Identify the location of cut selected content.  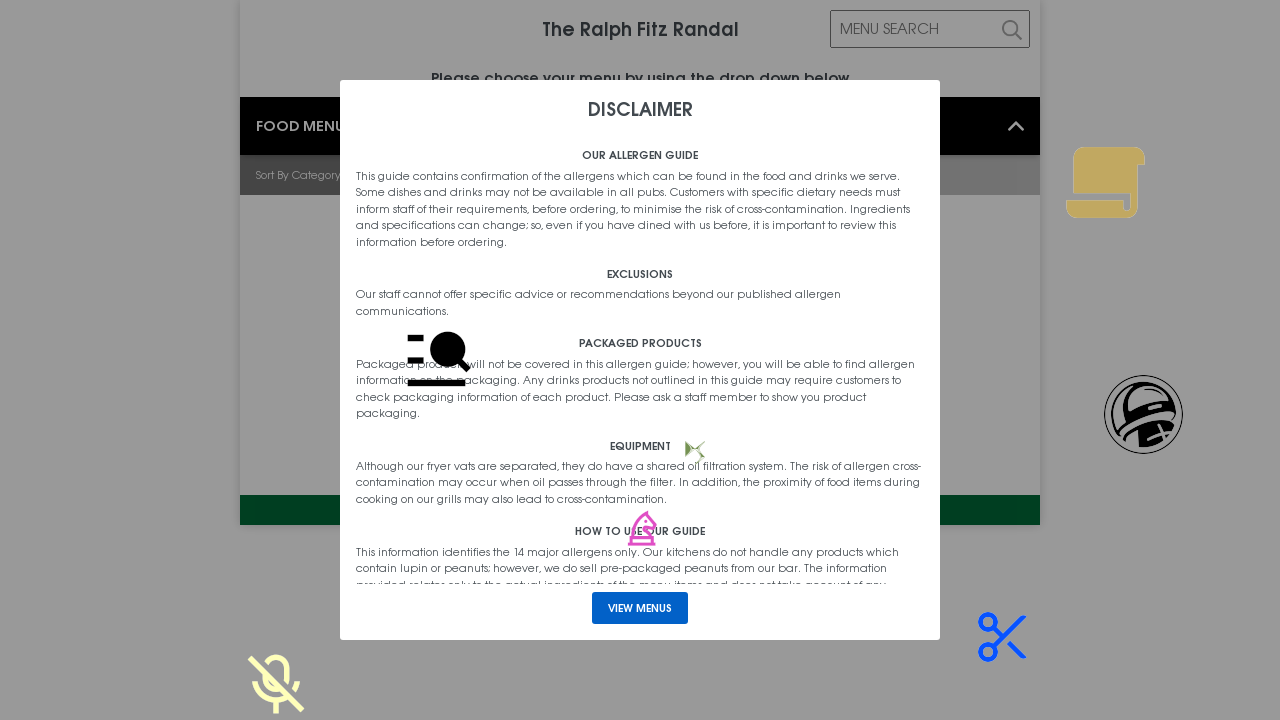
(1003, 637).